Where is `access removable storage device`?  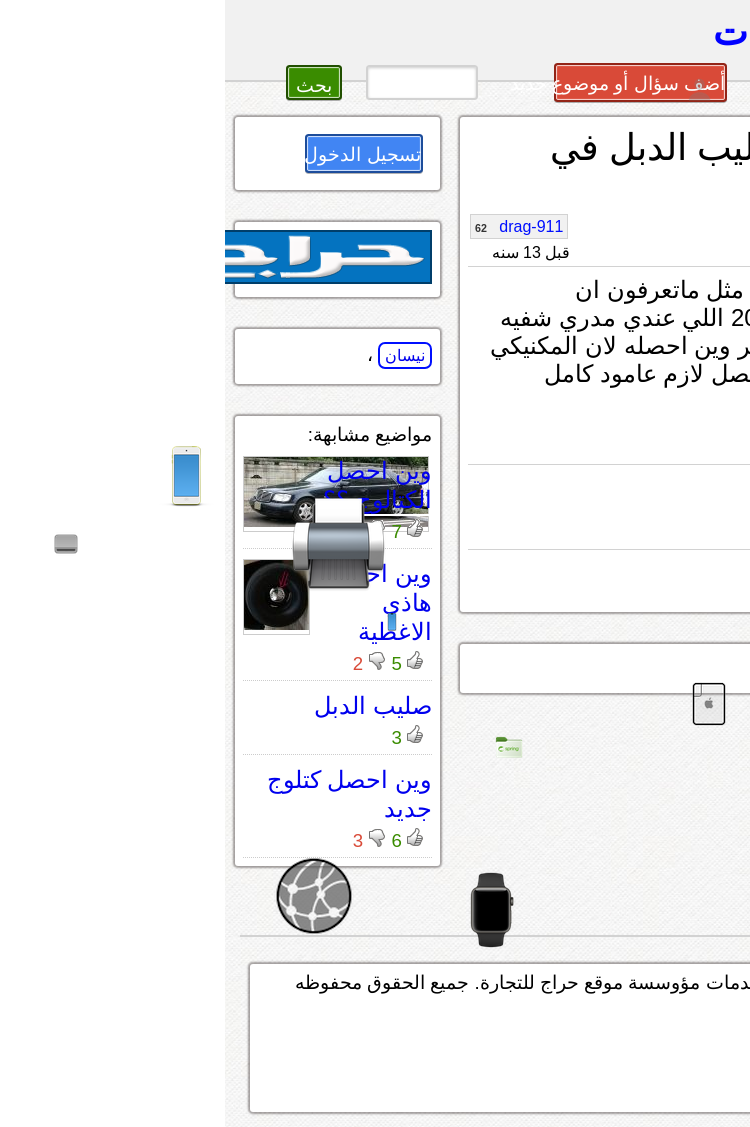
access removable storage device is located at coordinates (66, 544).